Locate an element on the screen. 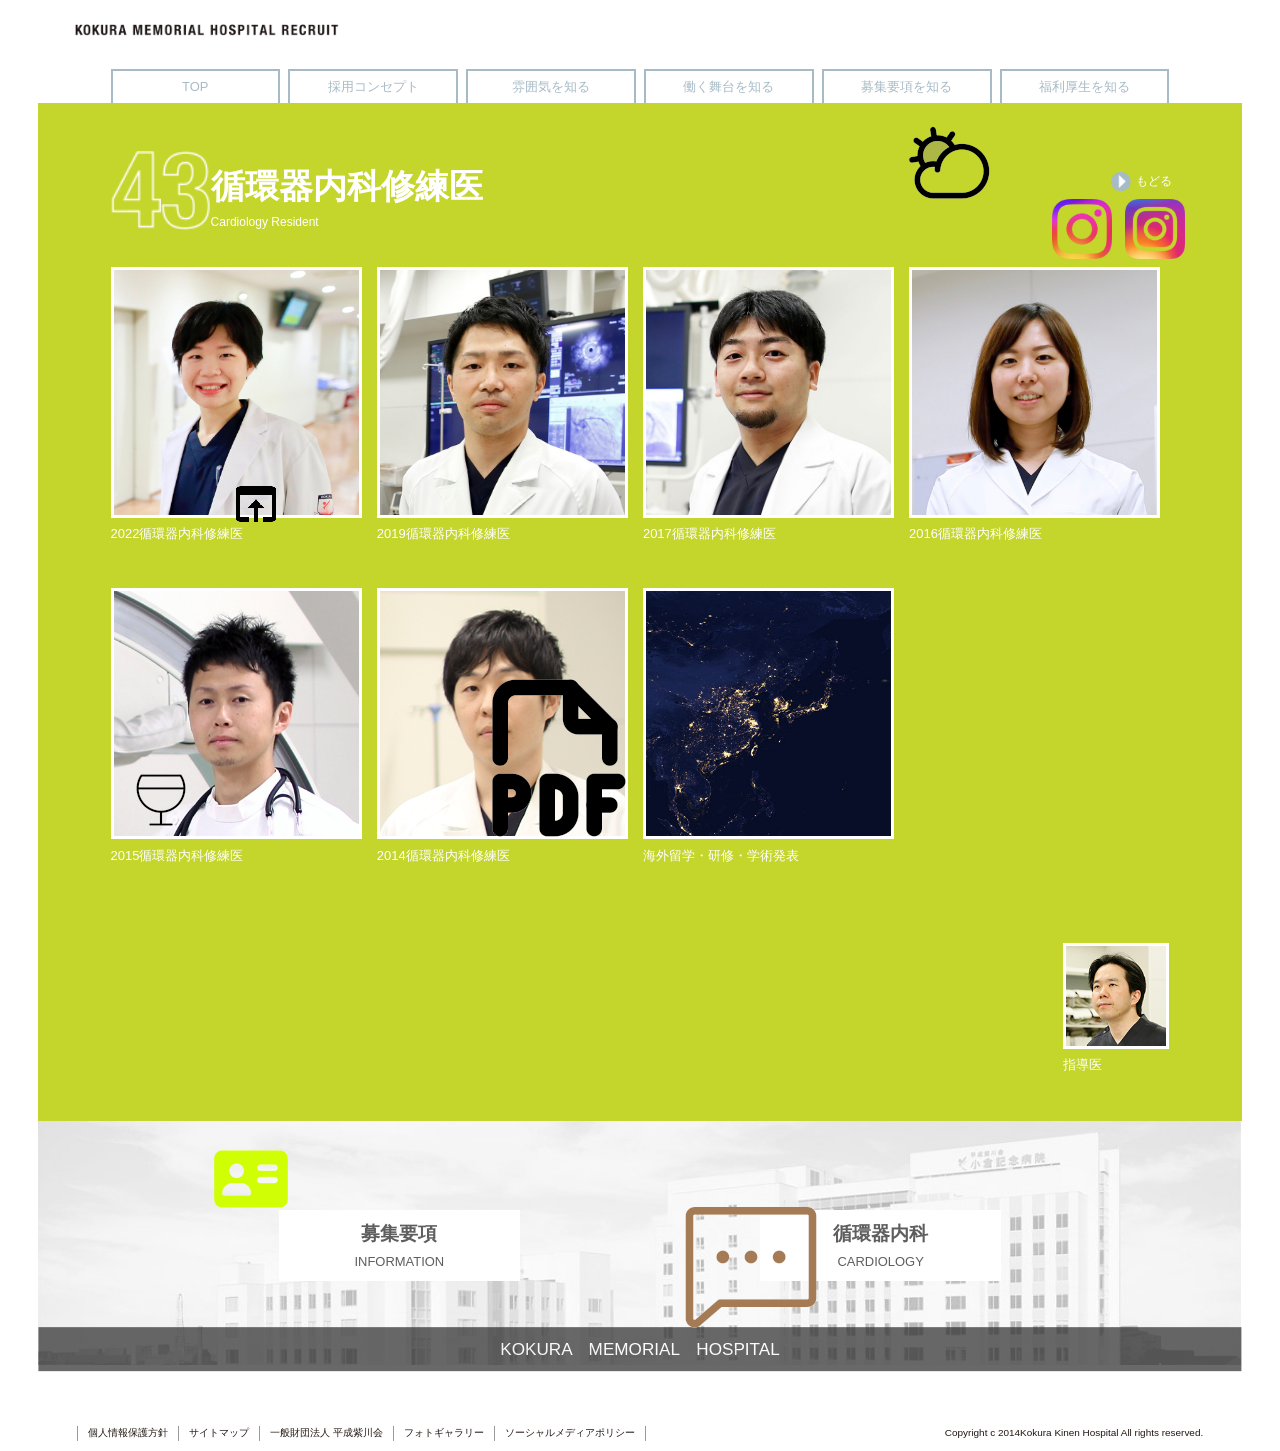 This screenshot has width=1280, height=1451. view current weather conditions is located at coordinates (949, 164).